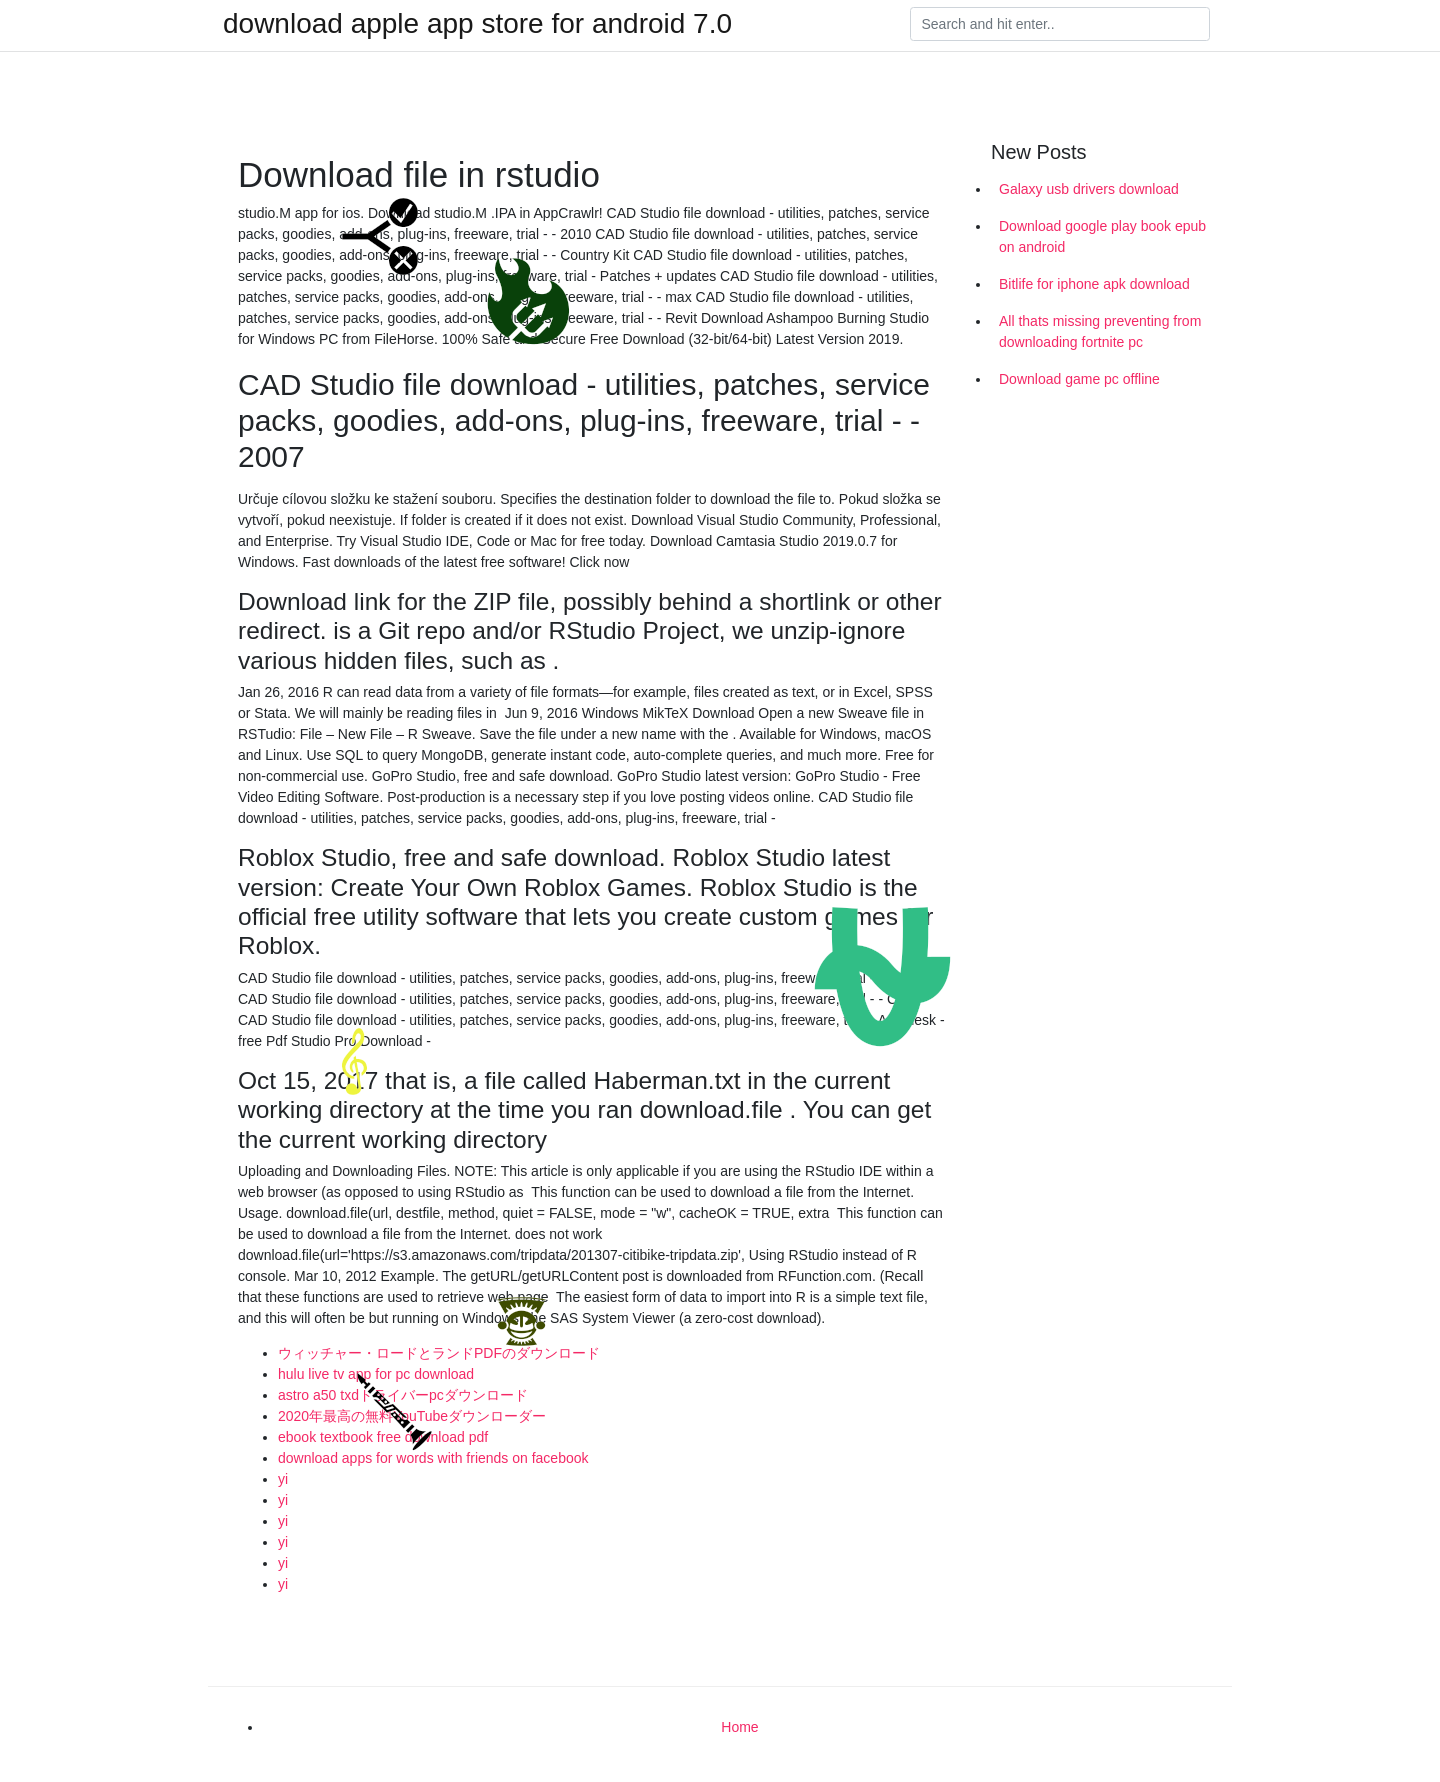 The height and width of the screenshot is (1782, 1440). What do you see at coordinates (354, 1061) in the screenshot?
I see `access music or audio settings` at bounding box center [354, 1061].